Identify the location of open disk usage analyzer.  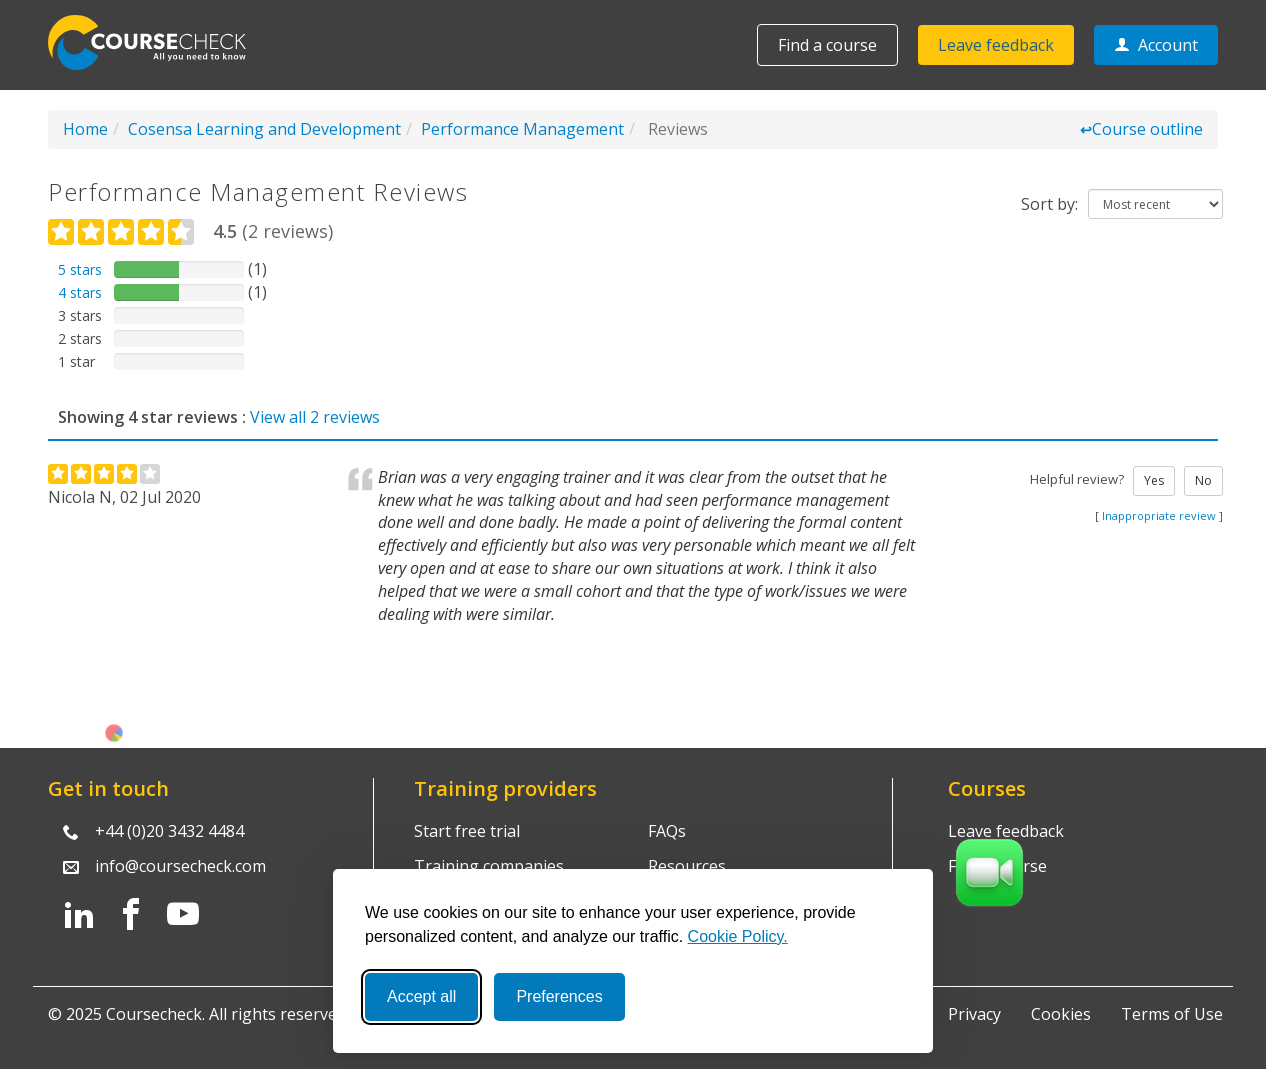
(114, 733).